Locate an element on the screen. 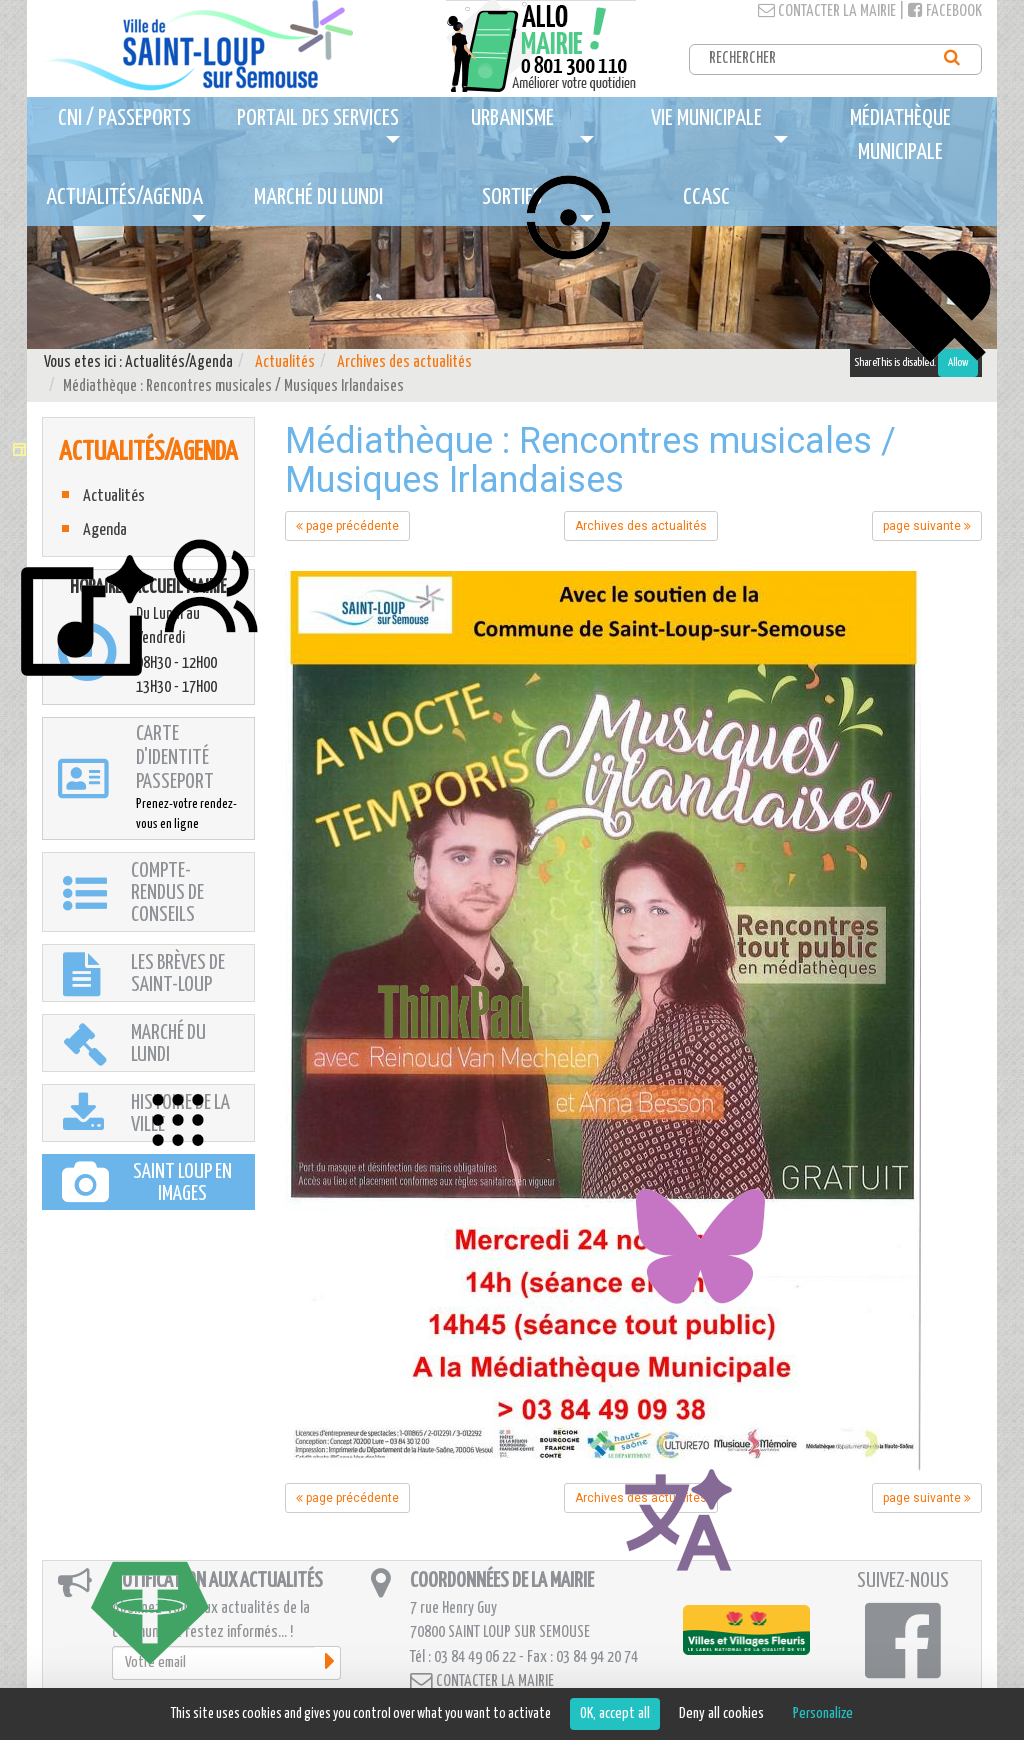  tether (USDT) cryptocurrency logo is located at coordinates (150, 1613).